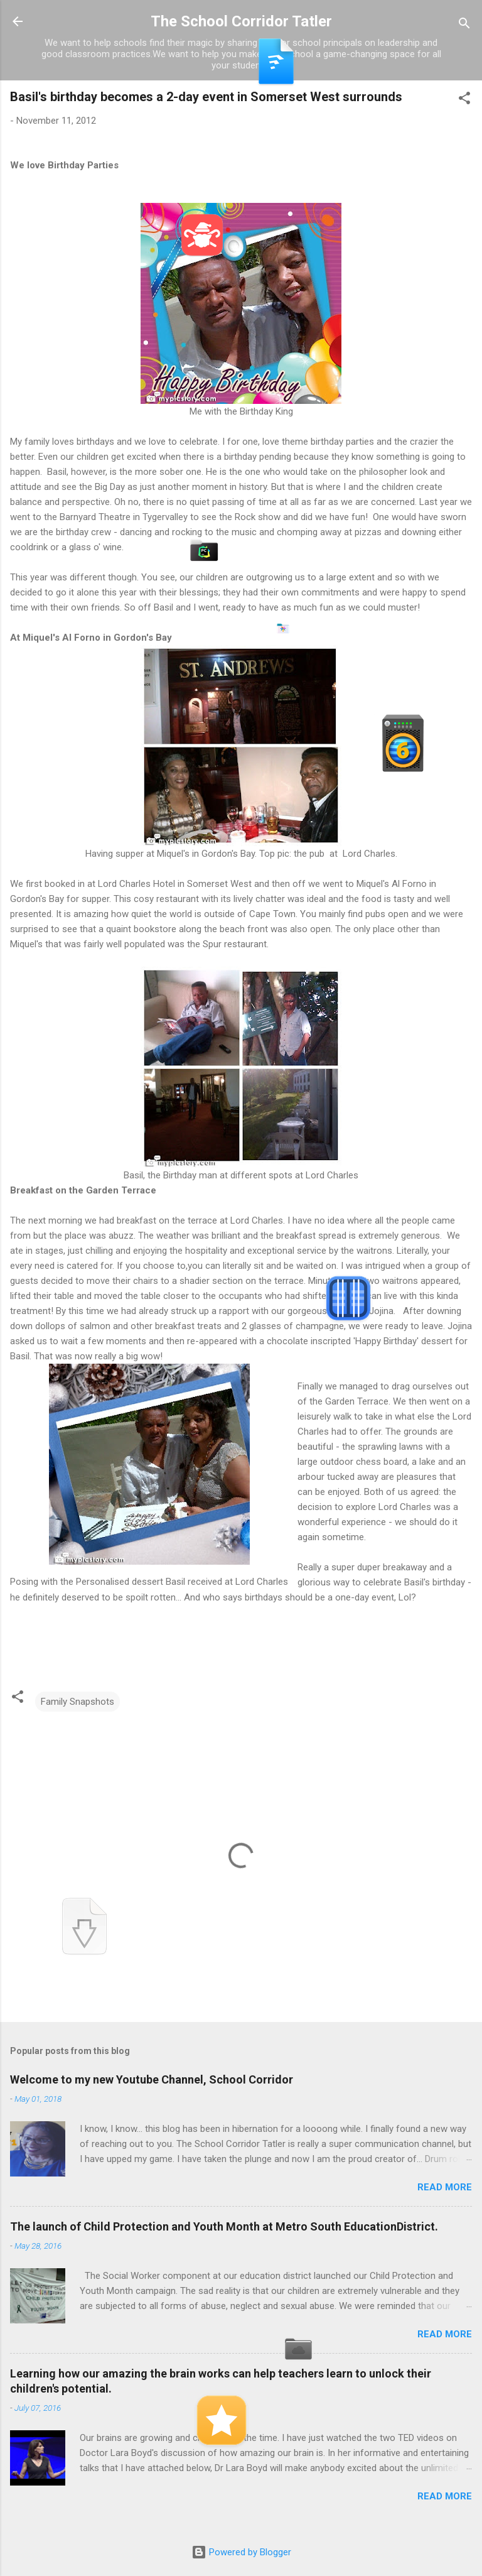 This screenshot has height=2576, width=482. I want to click on open virtualization container settings, so click(348, 1299).